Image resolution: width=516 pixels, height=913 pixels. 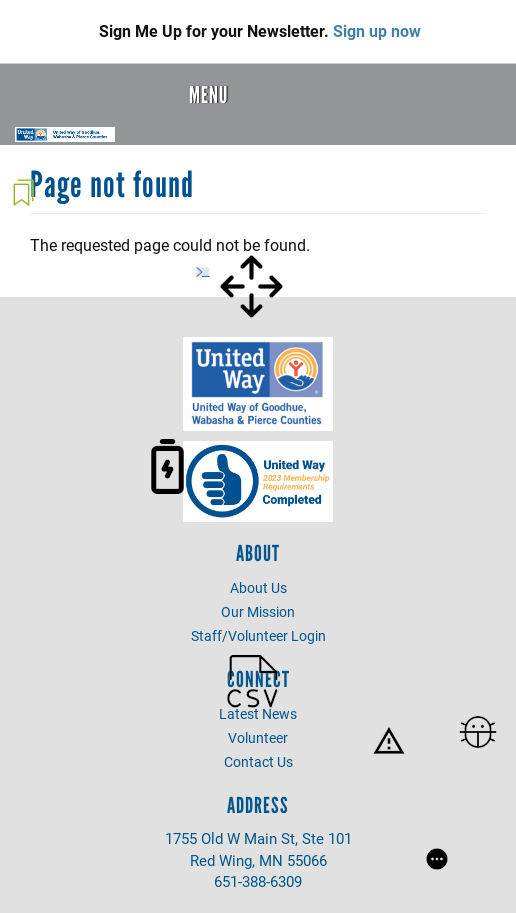 I want to click on open the command line terminal, so click(x=203, y=272).